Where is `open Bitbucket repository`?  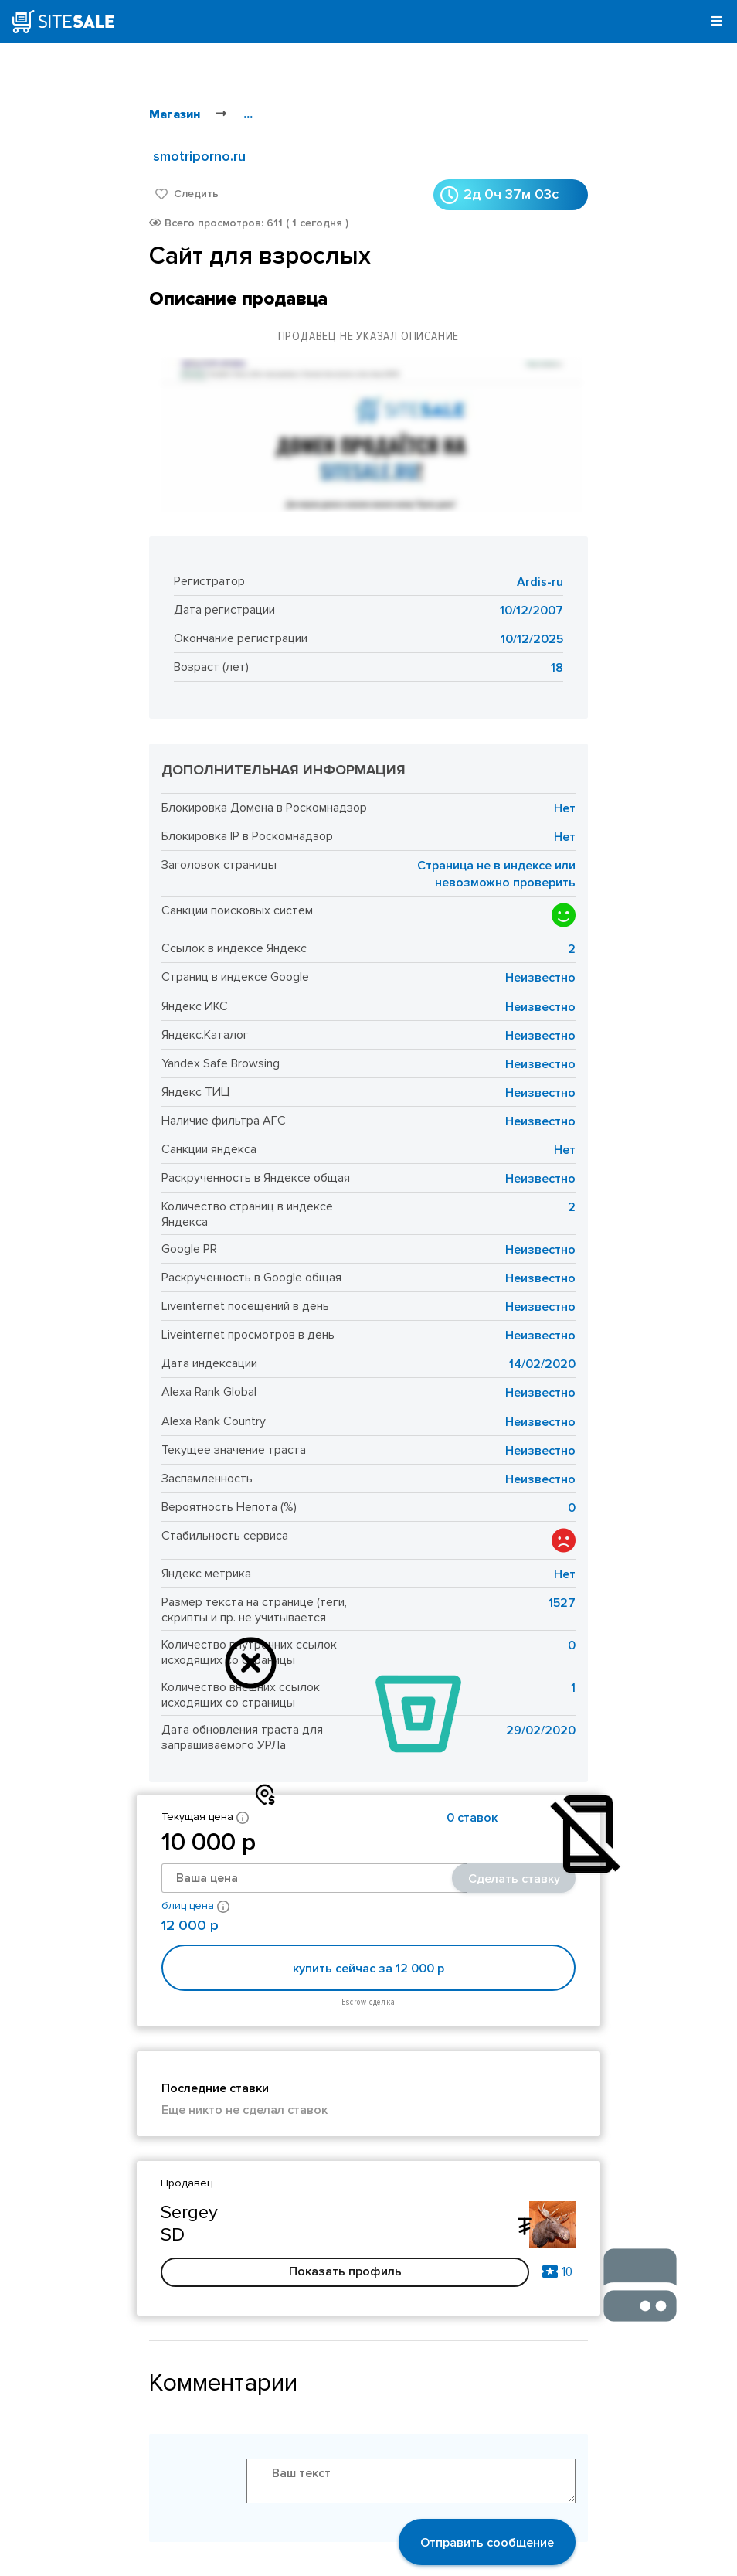 open Bitbucket repository is located at coordinates (418, 1713).